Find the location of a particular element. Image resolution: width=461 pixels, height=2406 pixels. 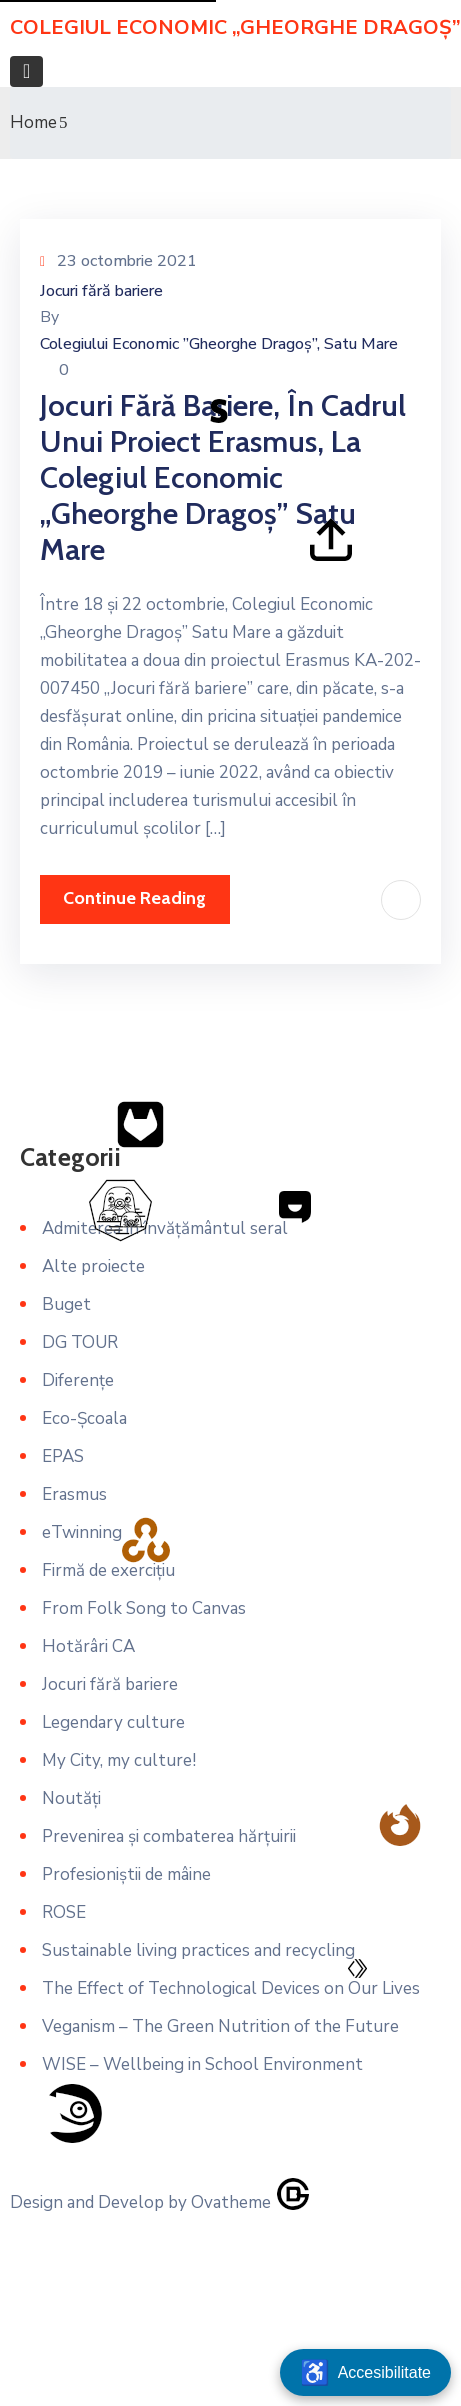

stripe payment integration is located at coordinates (219, 411).